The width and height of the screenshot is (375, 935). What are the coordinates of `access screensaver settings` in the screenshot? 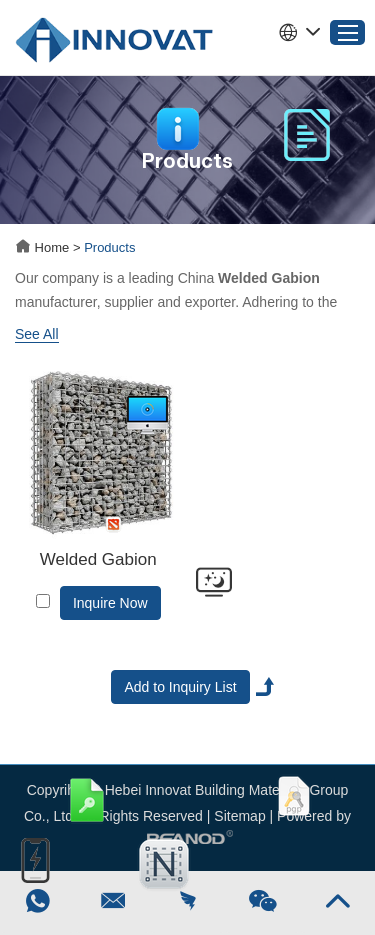 It's located at (214, 581).